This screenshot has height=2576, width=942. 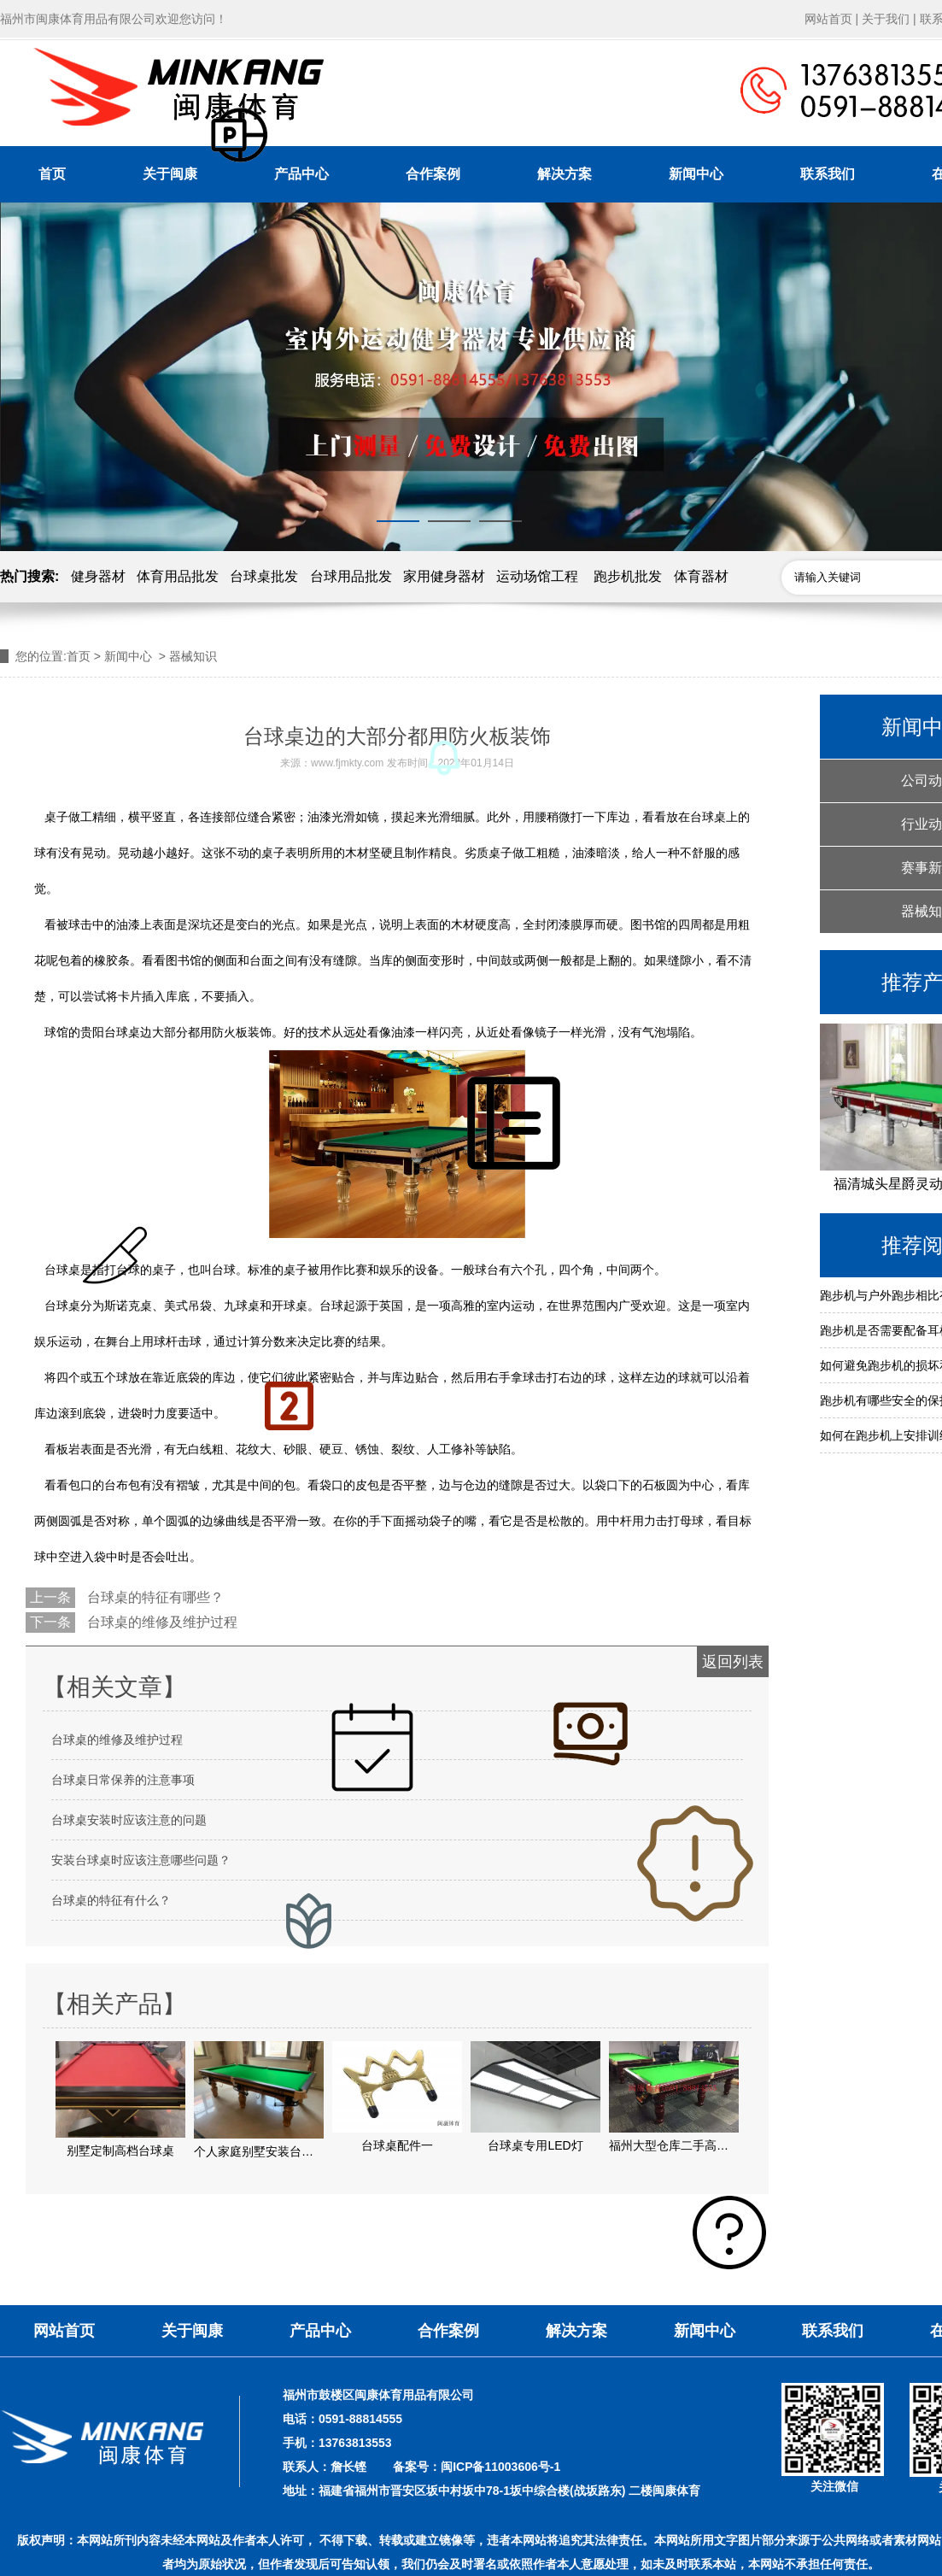 I want to click on indicates a warning or alert requiring attention, so click(x=695, y=1863).